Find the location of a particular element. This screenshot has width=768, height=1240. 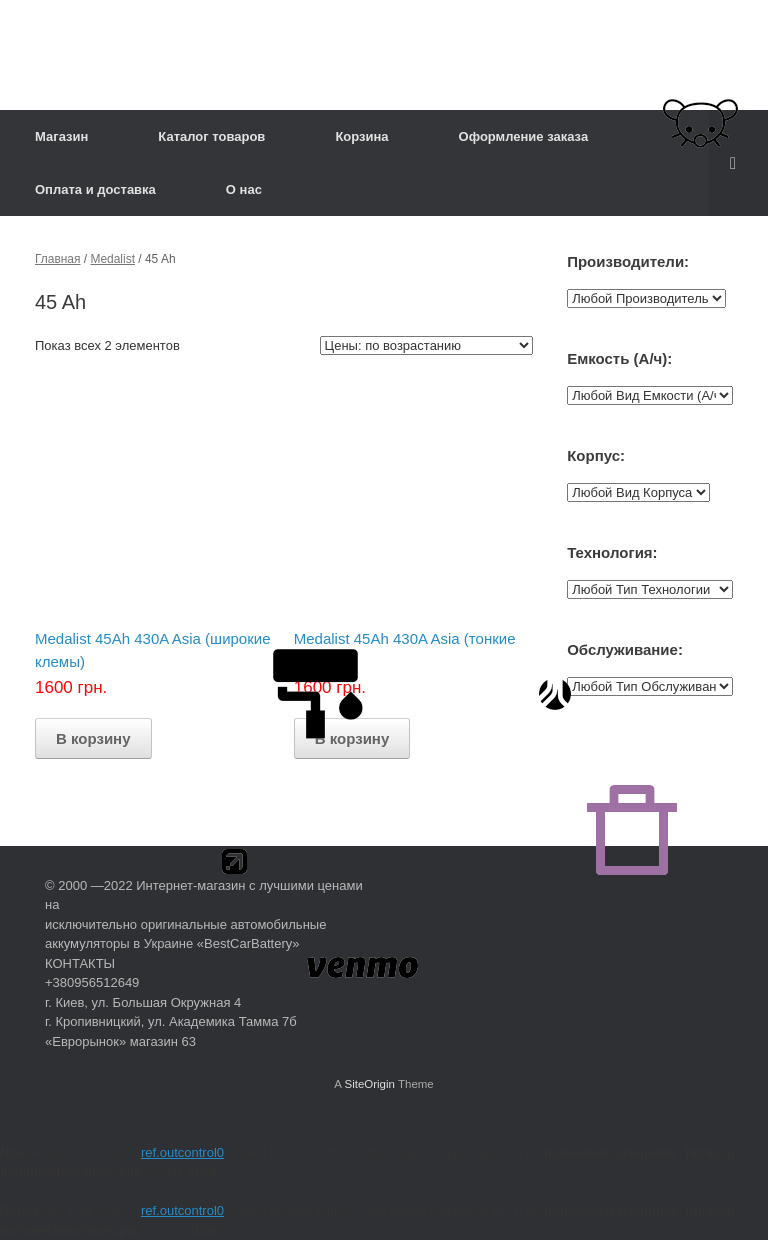

open the Lemmy app is located at coordinates (700, 123).